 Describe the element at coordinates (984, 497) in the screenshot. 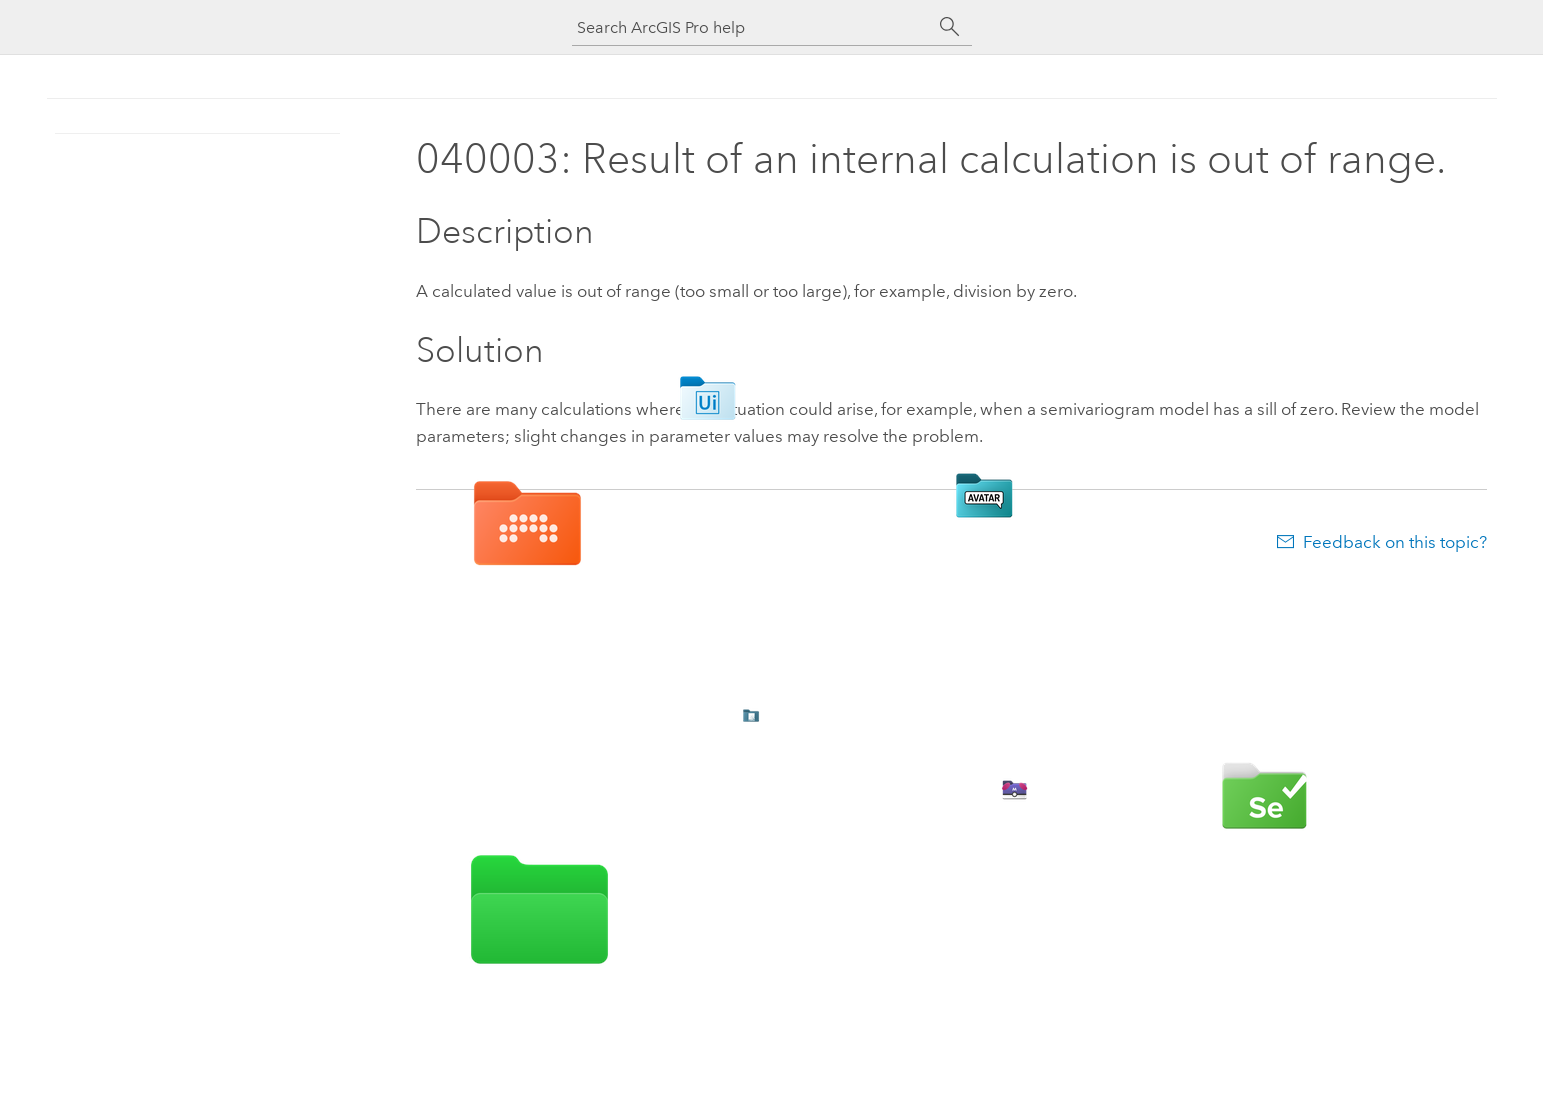

I see `open vrchat avatar files folder` at that location.